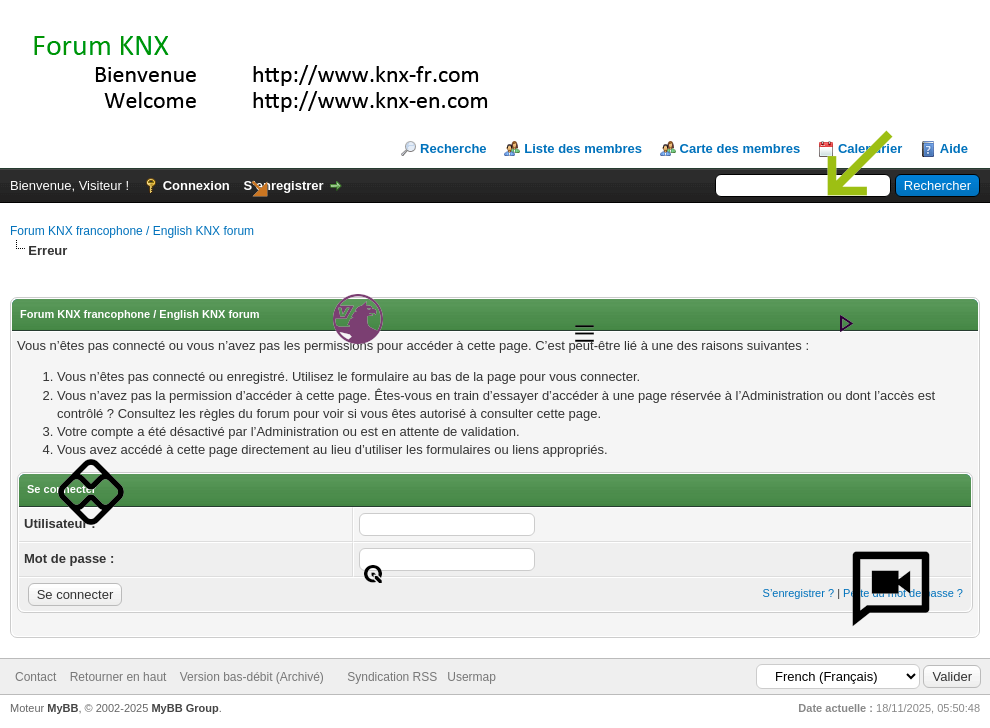 Image resolution: width=990 pixels, height=728 pixels. What do you see at coordinates (91, 492) in the screenshot?
I see `pix instant payment logo` at bounding box center [91, 492].